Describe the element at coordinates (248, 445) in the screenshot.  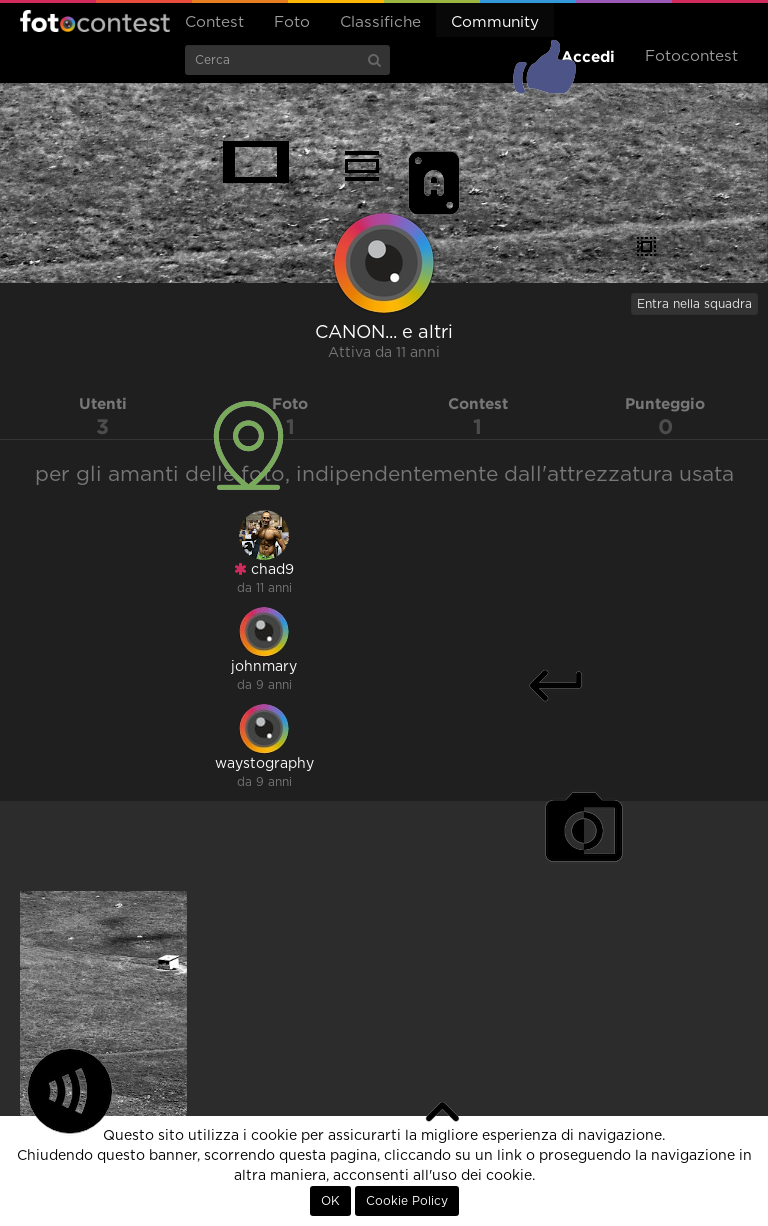
I see `view location on map` at that location.